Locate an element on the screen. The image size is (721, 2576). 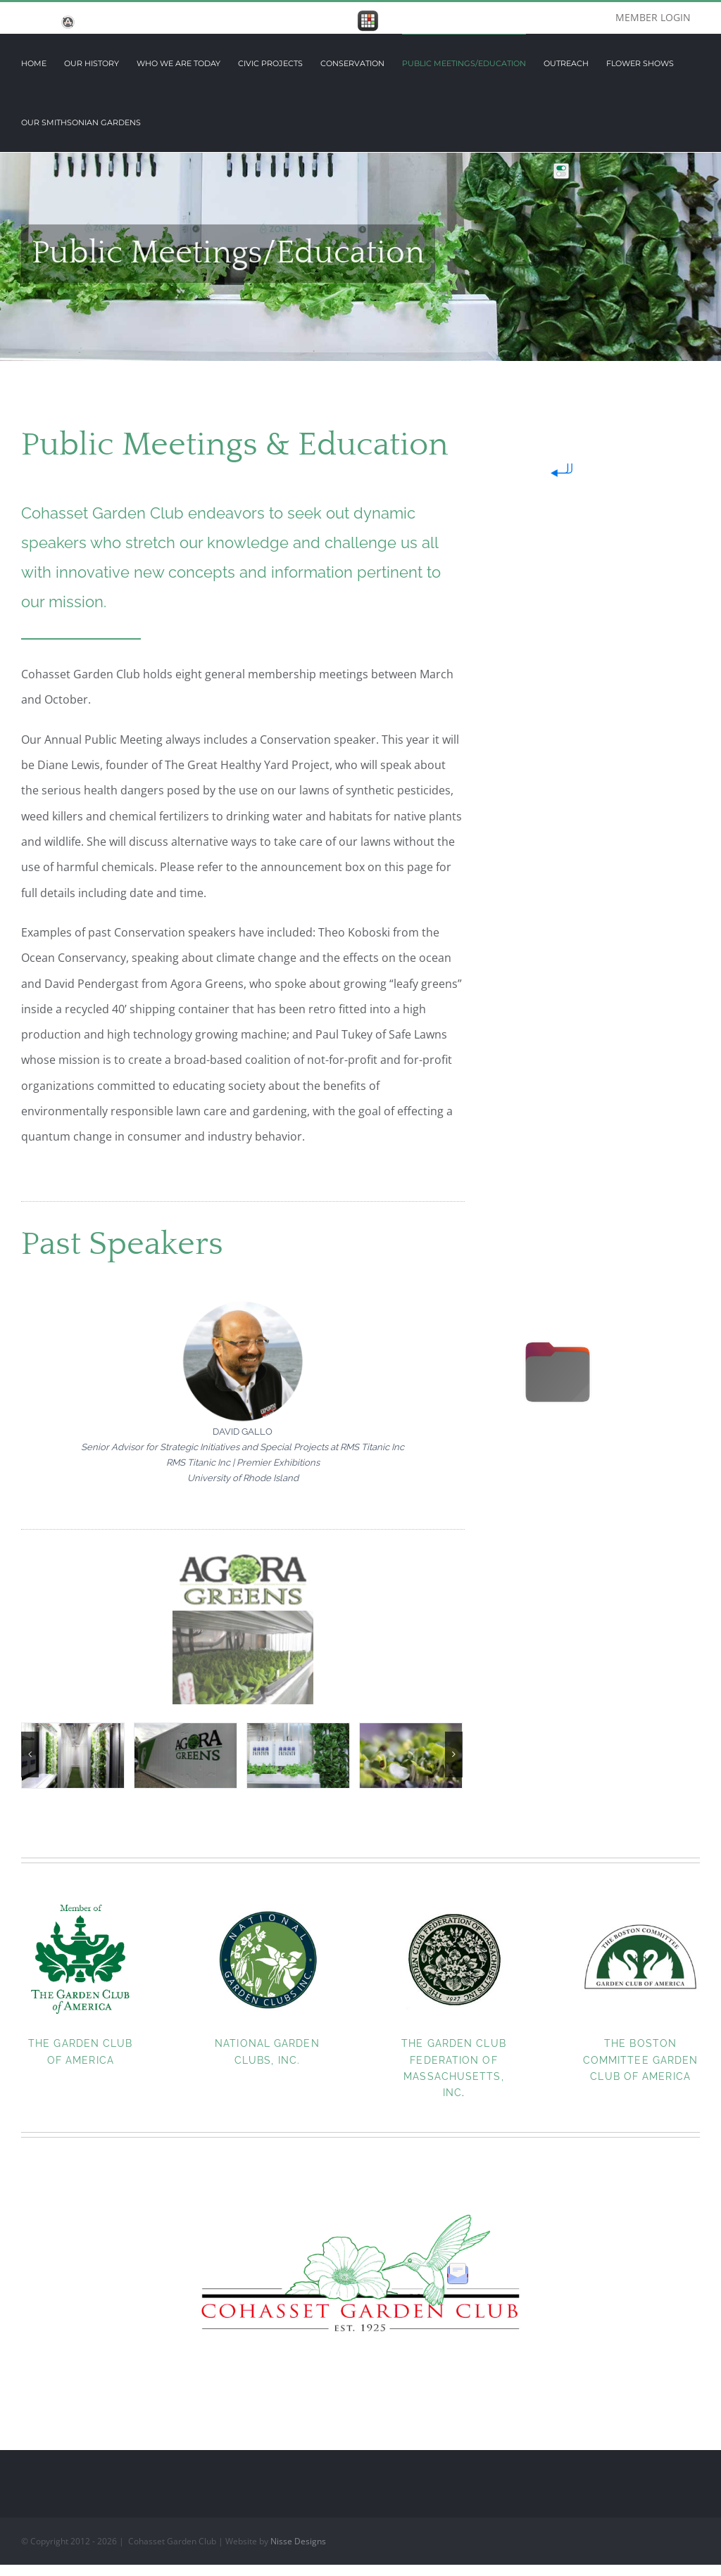
open the system software update application is located at coordinates (68, 22).